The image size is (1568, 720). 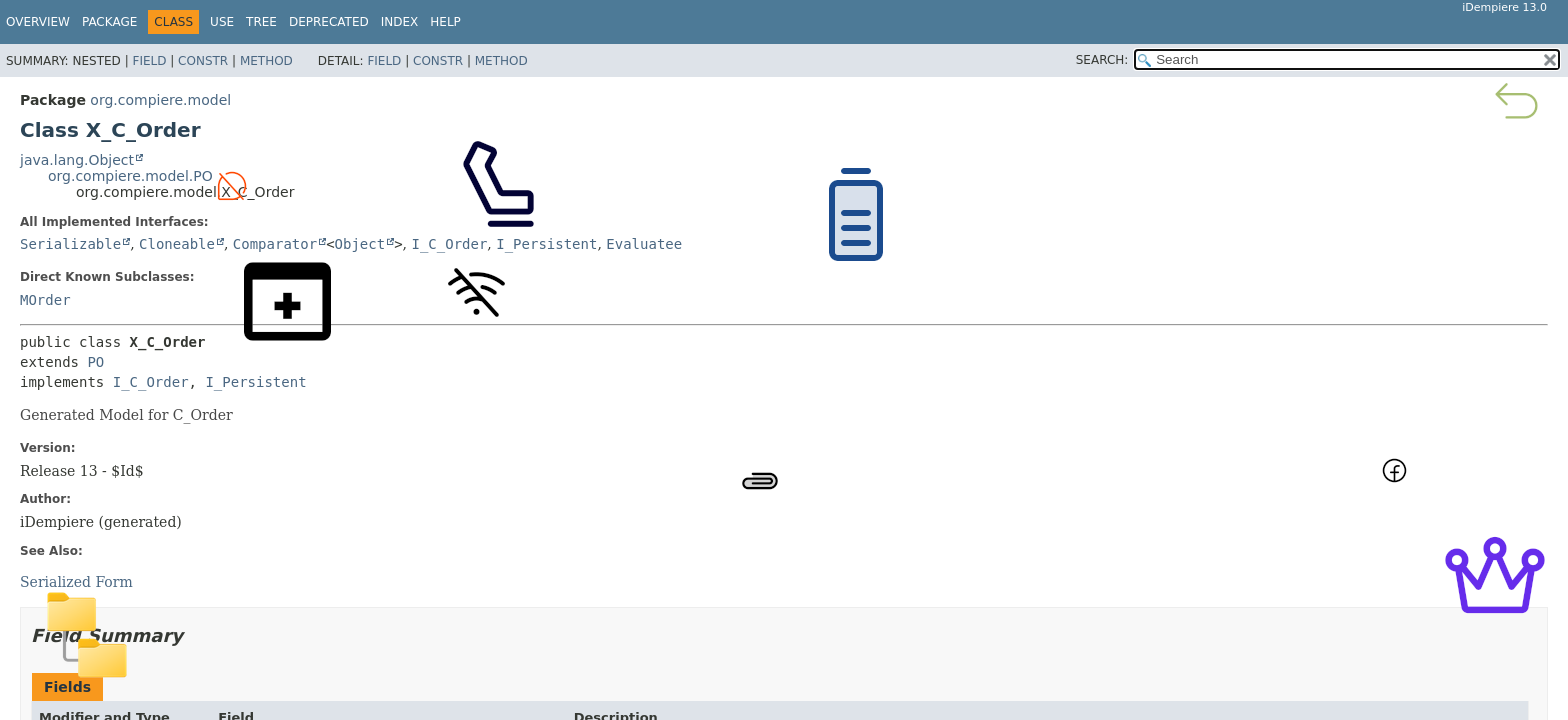 What do you see at coordinates (1495, 580) in the screenshot?
I see `indicates premium or pro subscription status` at bounding box center [1495, 580].